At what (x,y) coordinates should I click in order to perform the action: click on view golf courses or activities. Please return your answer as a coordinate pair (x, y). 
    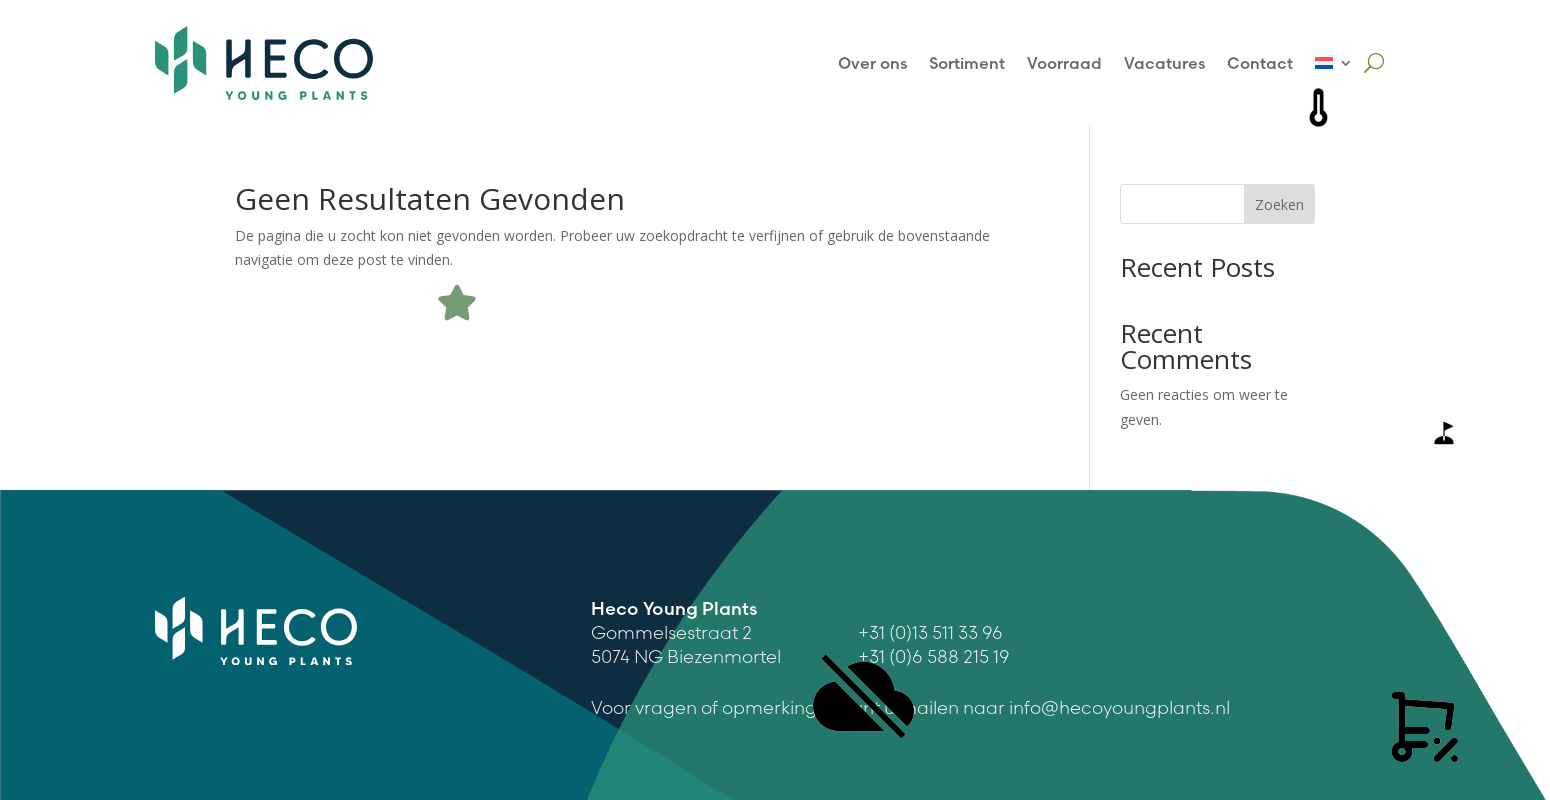
    Looking at the image, I should click on (1444, 433).